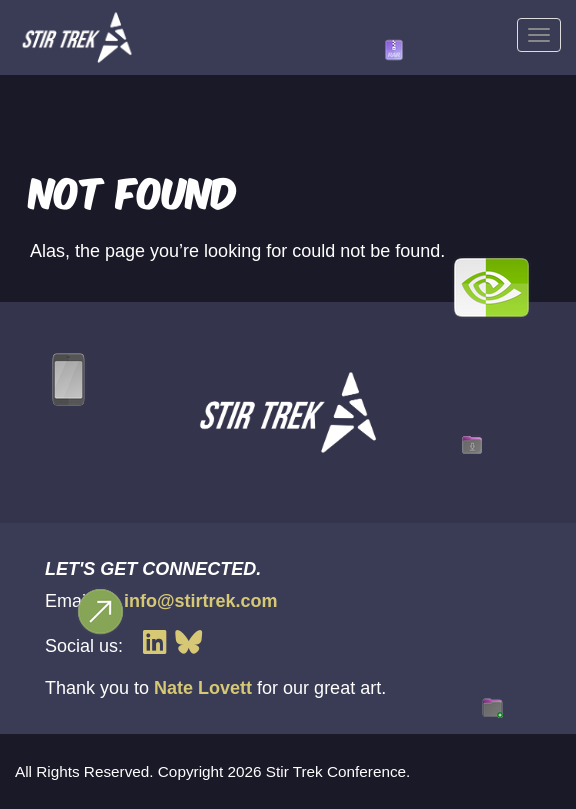 The height and width of the screenshot is (809, 576). What do you see at coordinates (394, 50) in the screenshot?
I see `a compressed RAR archive file` at bounding box center [394, 50].